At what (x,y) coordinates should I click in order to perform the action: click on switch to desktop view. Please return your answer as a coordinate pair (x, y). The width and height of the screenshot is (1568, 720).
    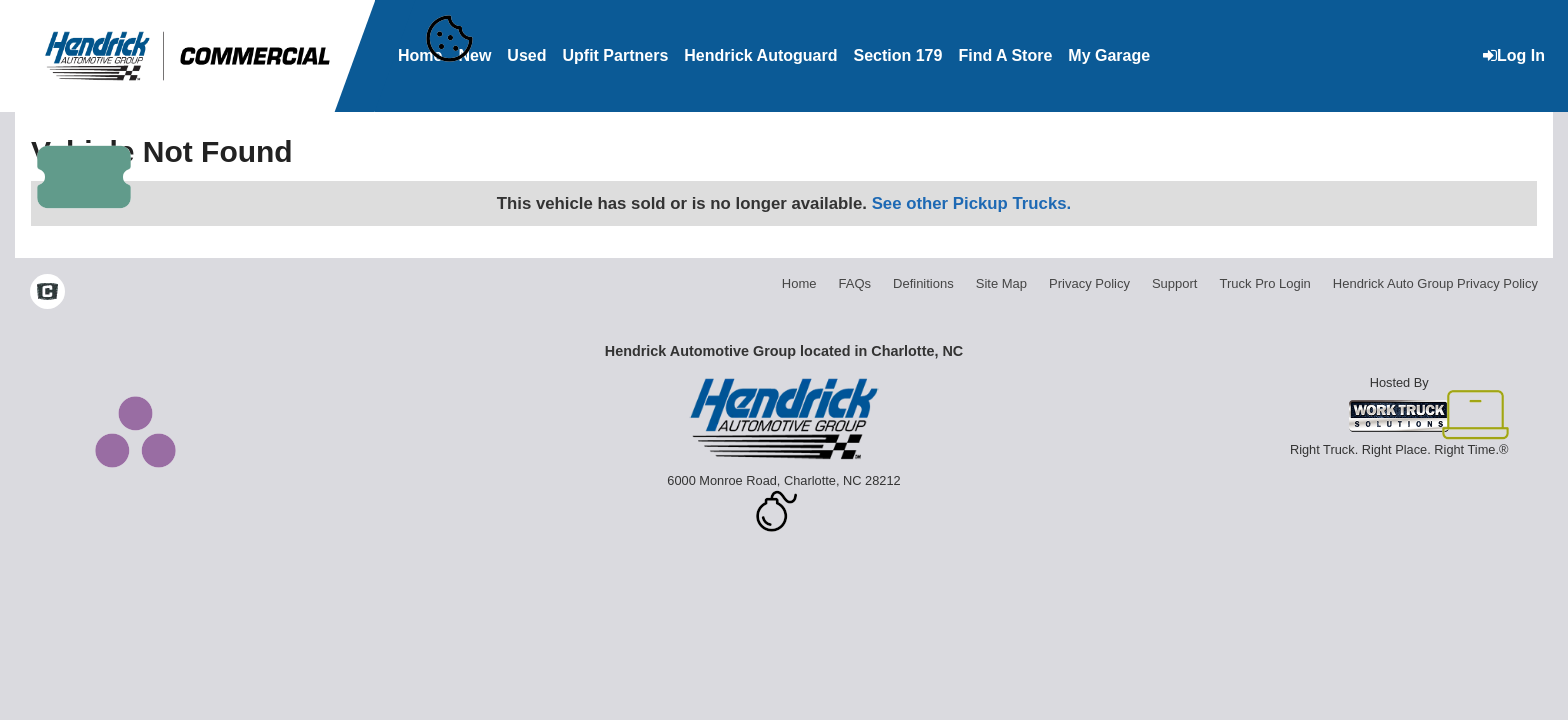
    Looking at the image, I should click on (1475, 413).